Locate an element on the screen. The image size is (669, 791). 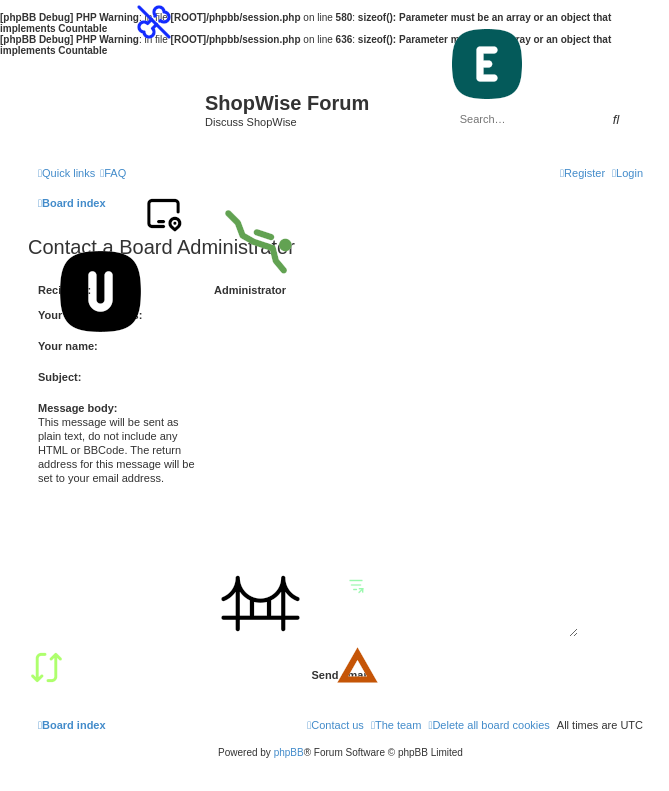
unverified function breakpoint in debug mode is located at coordinates (357, 667).